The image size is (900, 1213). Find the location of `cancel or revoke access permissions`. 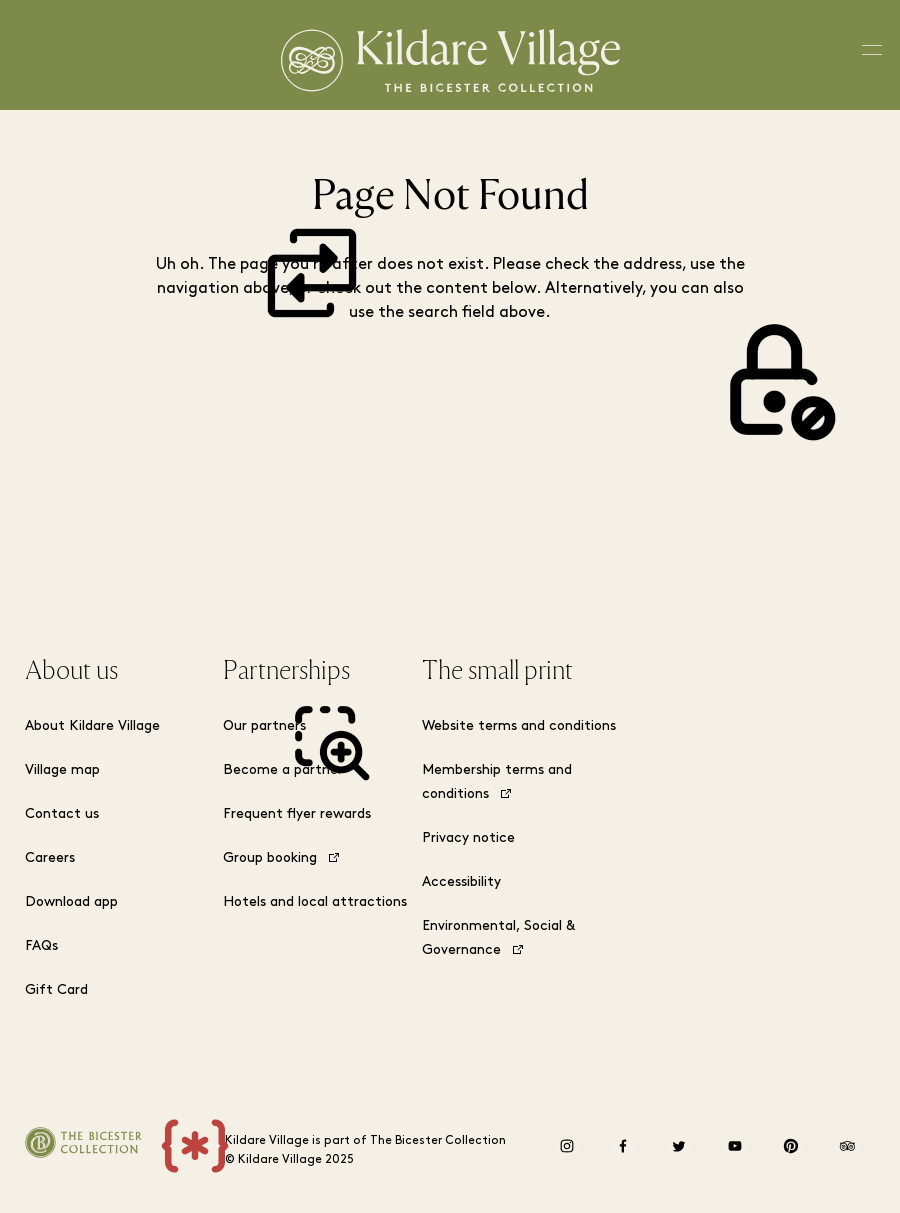

cancel or revoke access permissions is located at coordinates (774, 379).